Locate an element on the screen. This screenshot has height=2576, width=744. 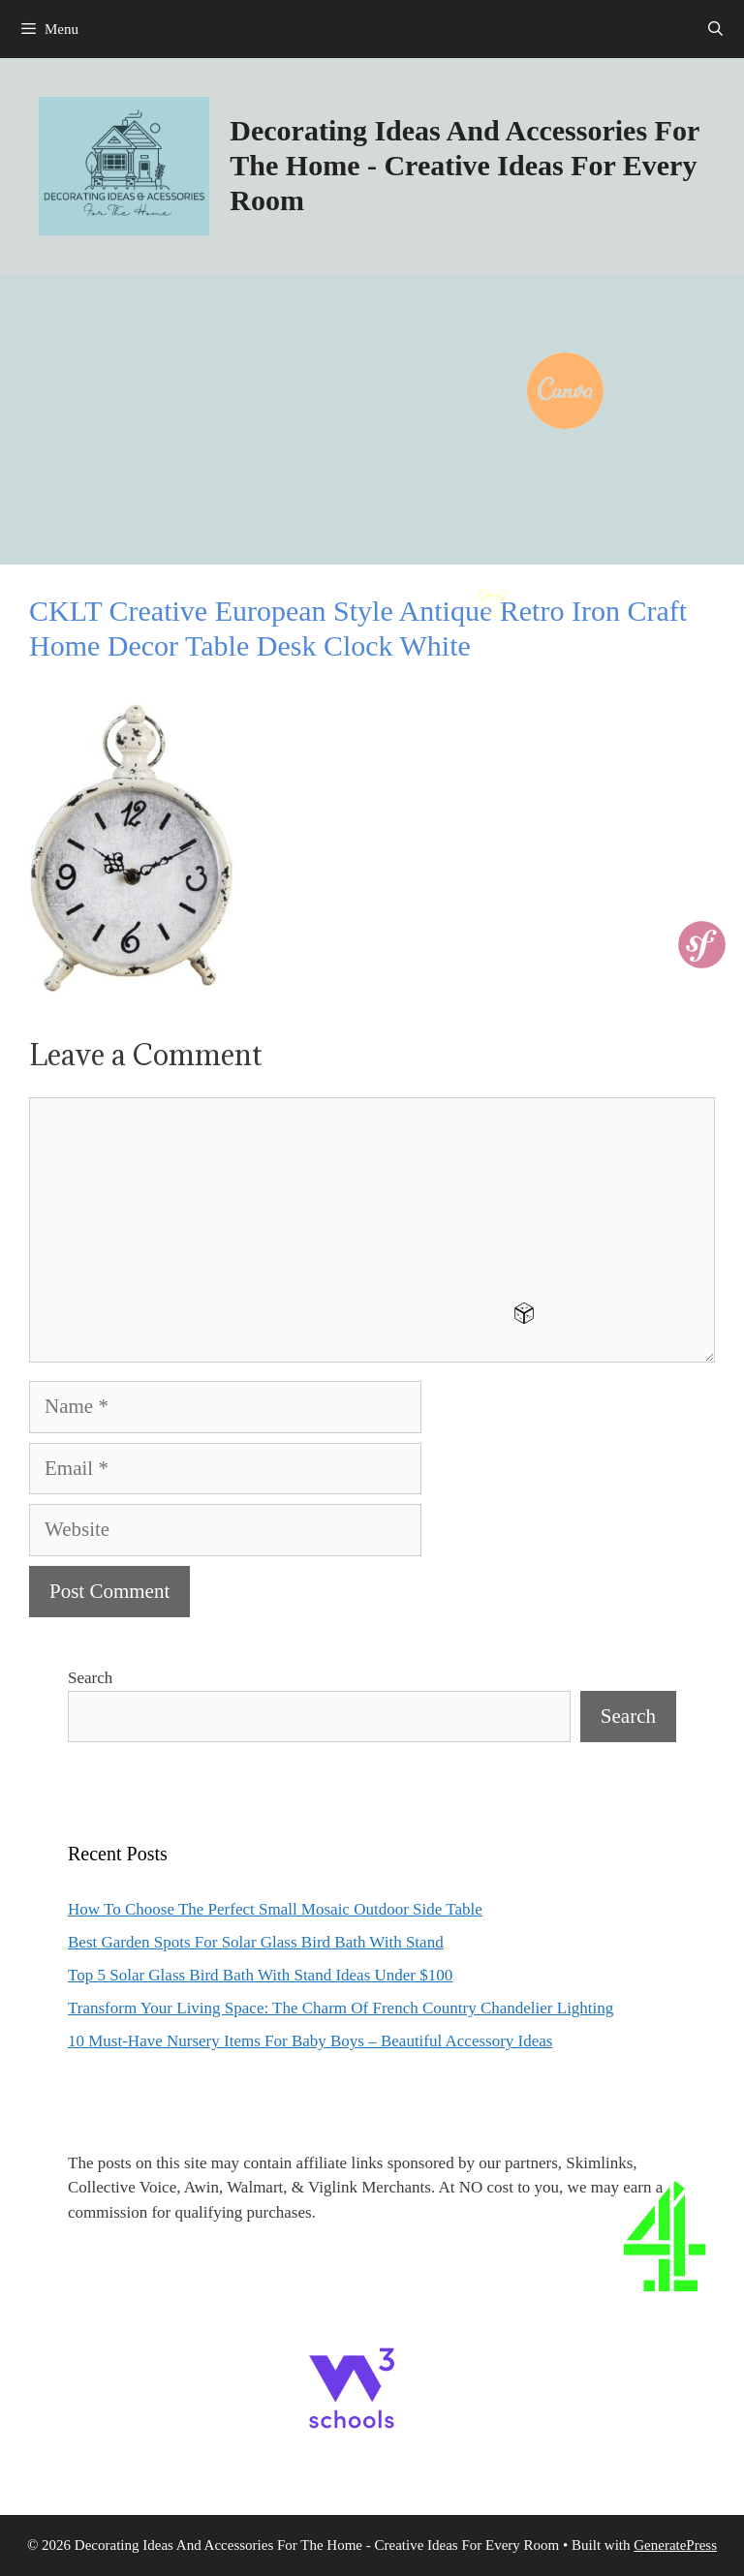
symfony framework logo is located at coordinates (701, 944).